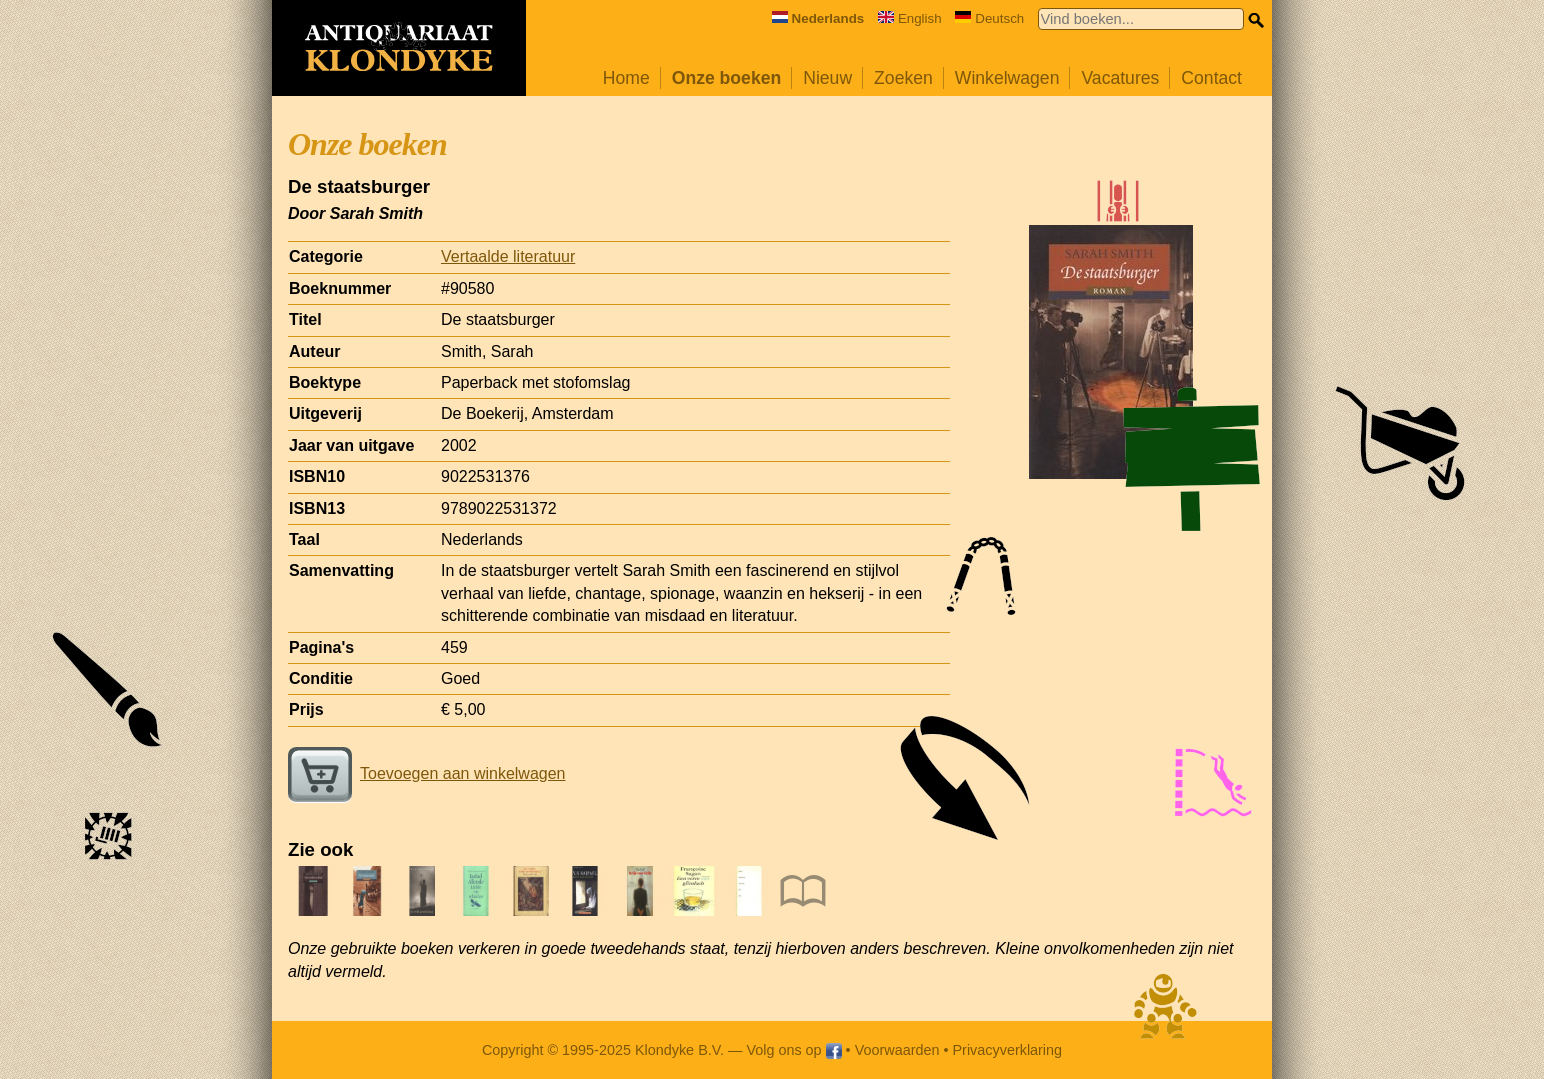 This screenshot has height=1079, width=1544. Describe the element at coordinates (964, 779) in the screenshot. I see `rapidshare file hosting service logo` at that location.